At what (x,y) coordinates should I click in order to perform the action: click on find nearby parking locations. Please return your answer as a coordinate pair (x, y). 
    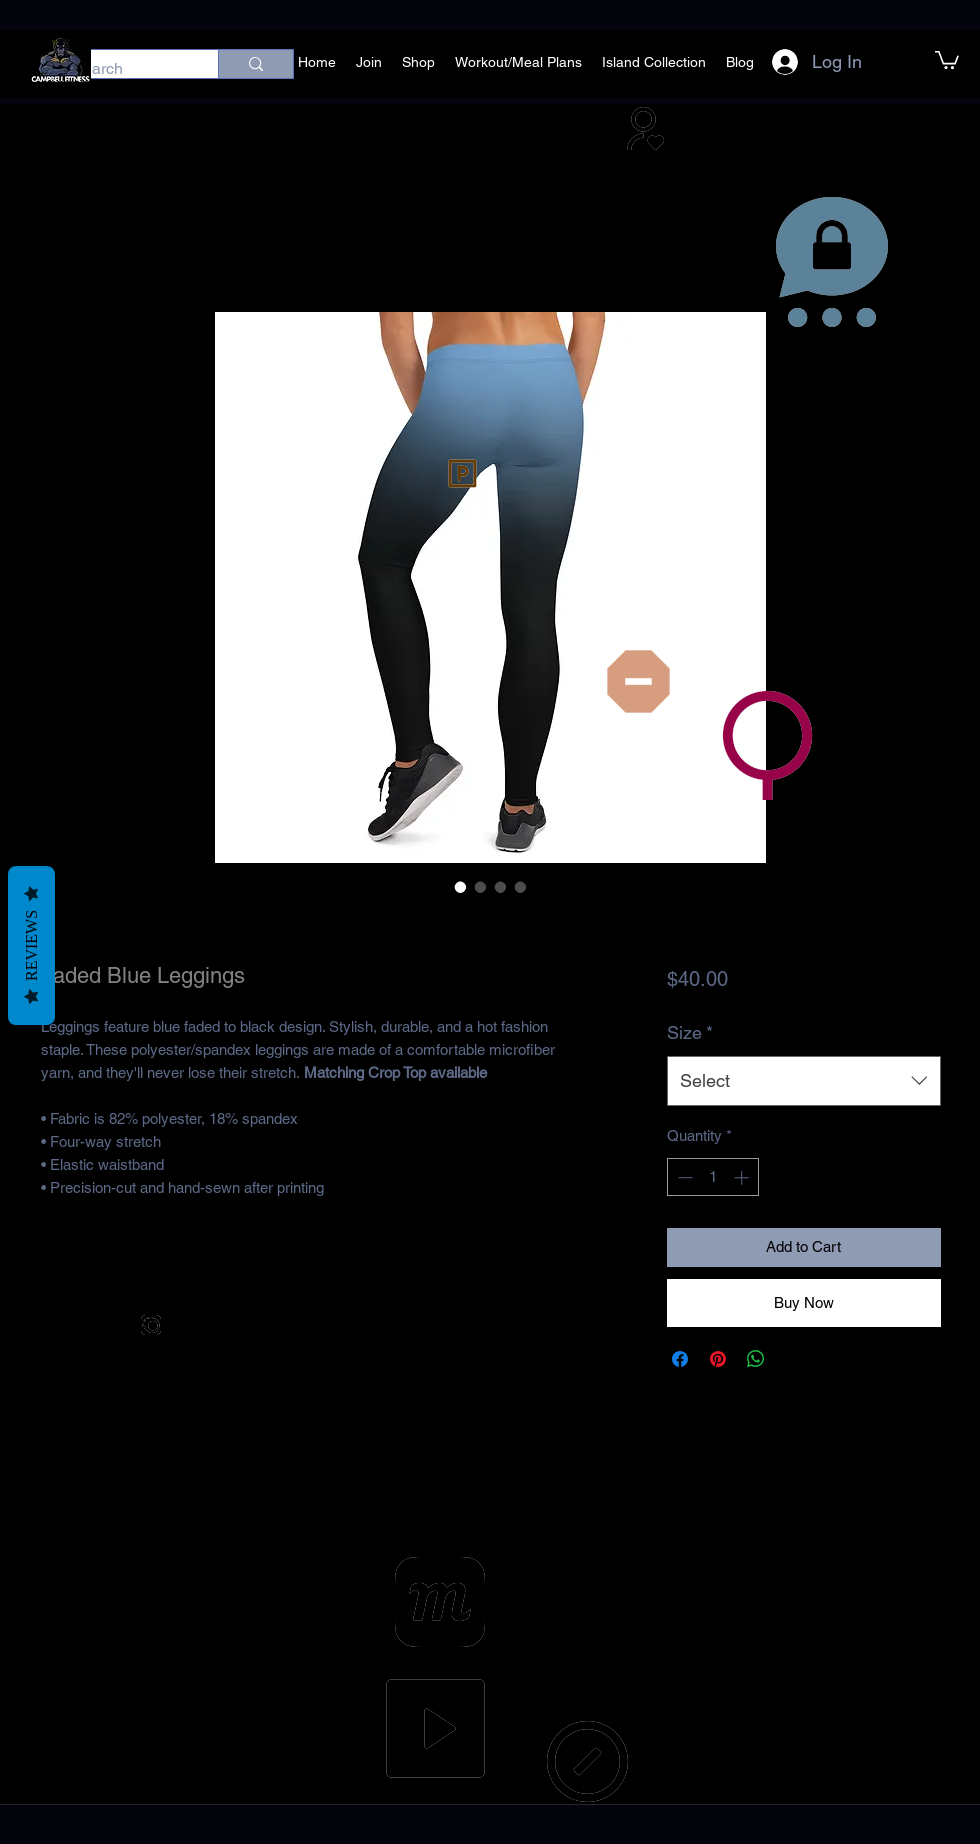
    Looking at the image, I should click on (462, 473).